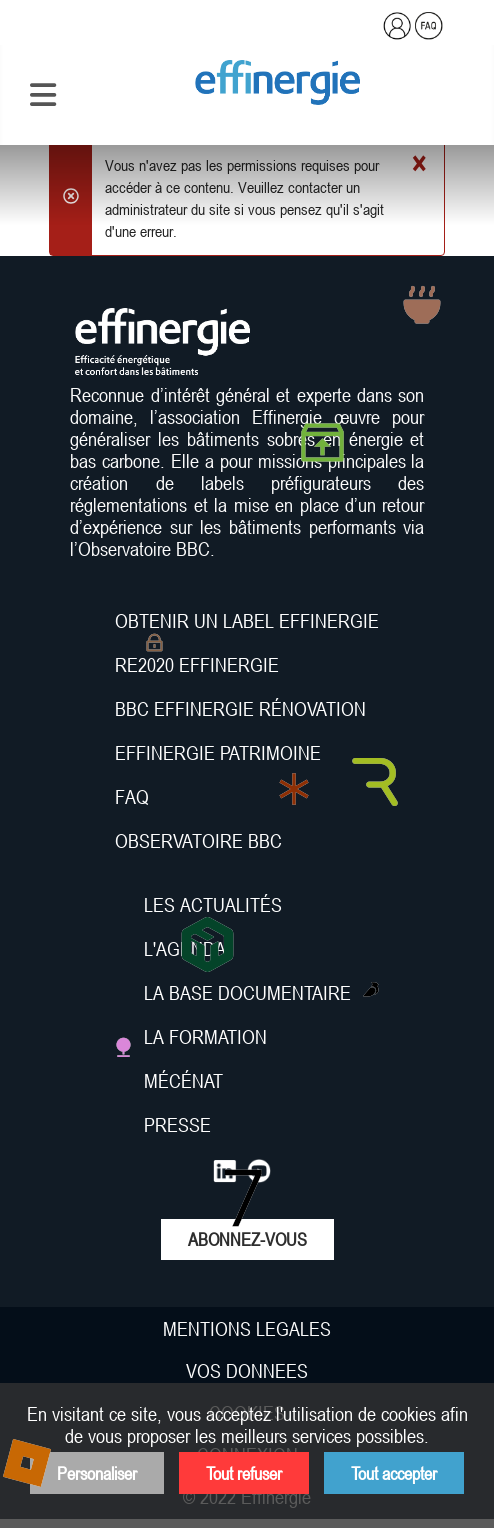  I want to click on view food or dining options, so click(422, 307).